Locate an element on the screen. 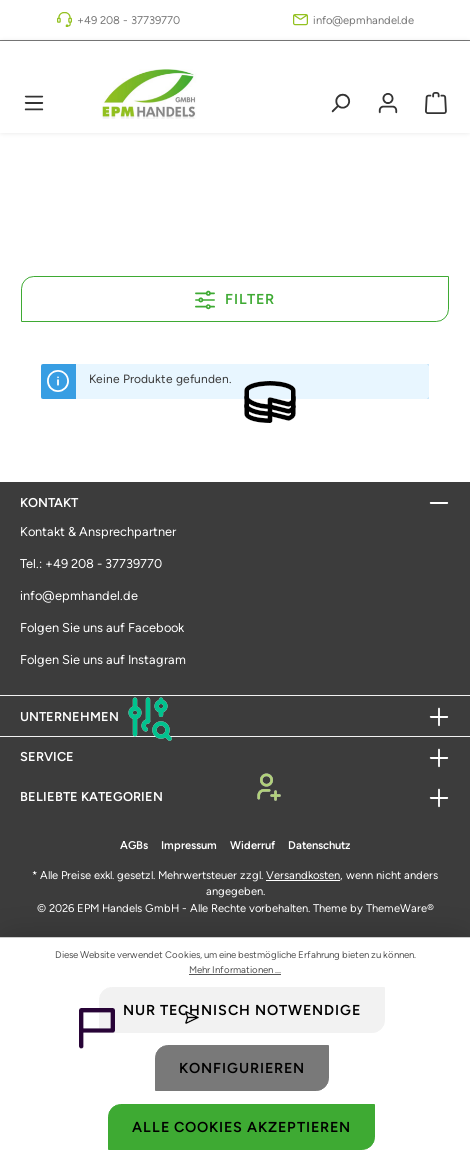  add a new contact or friend is located at coordinates (266, 786).